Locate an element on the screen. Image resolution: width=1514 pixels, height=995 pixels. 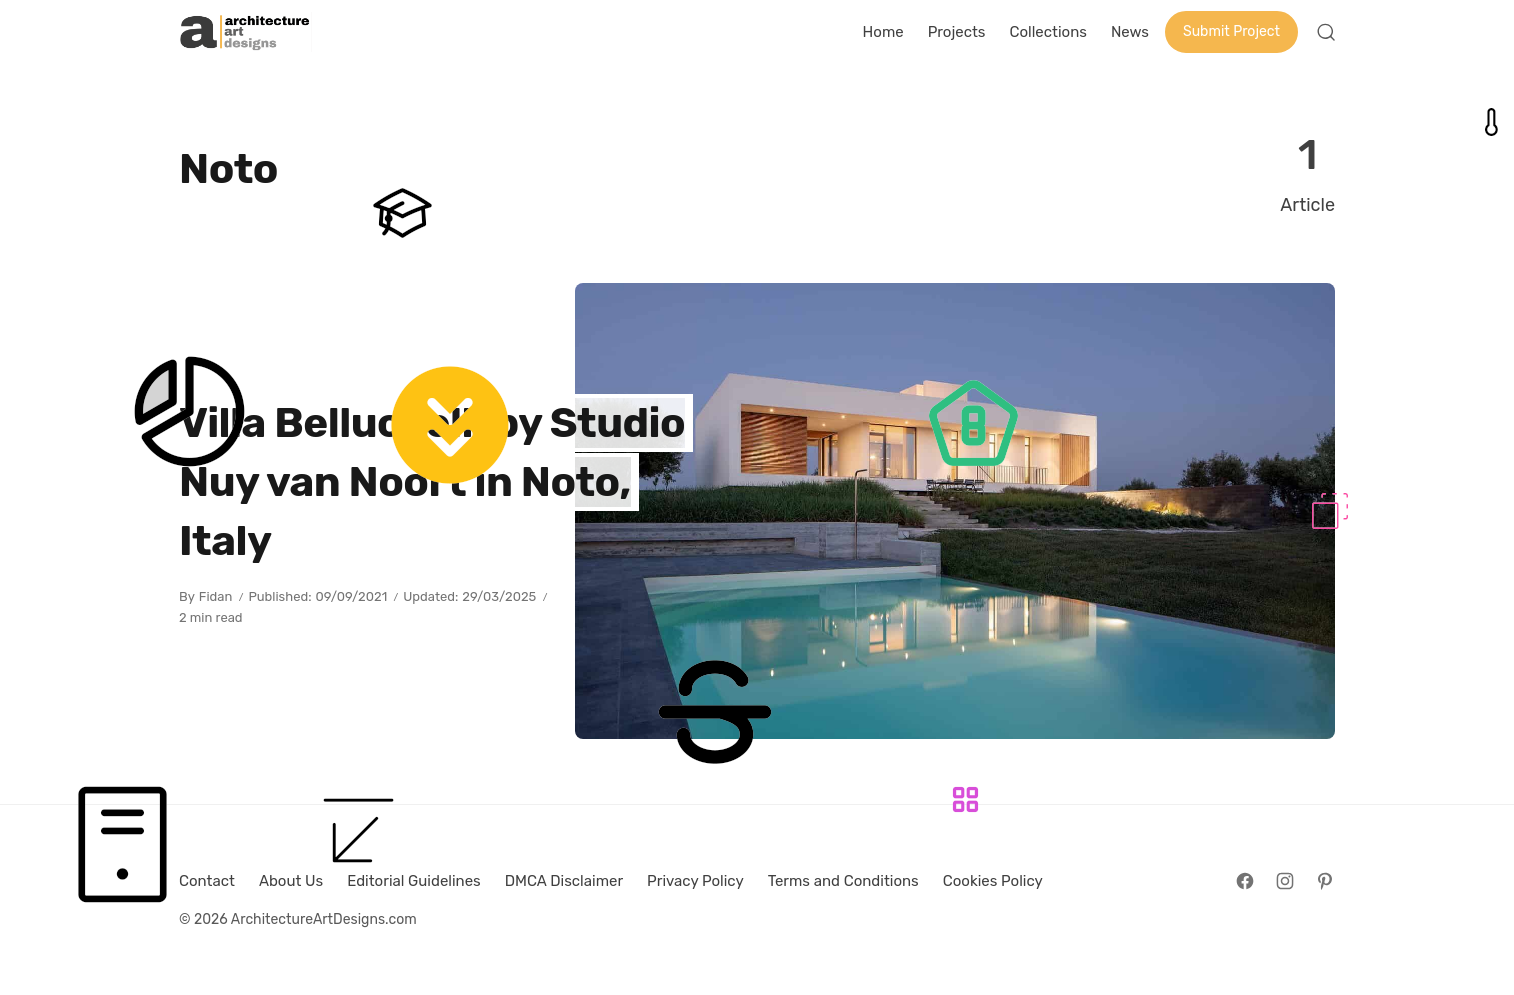
move item to bottom-left corner is located at coordinates (355, 830).